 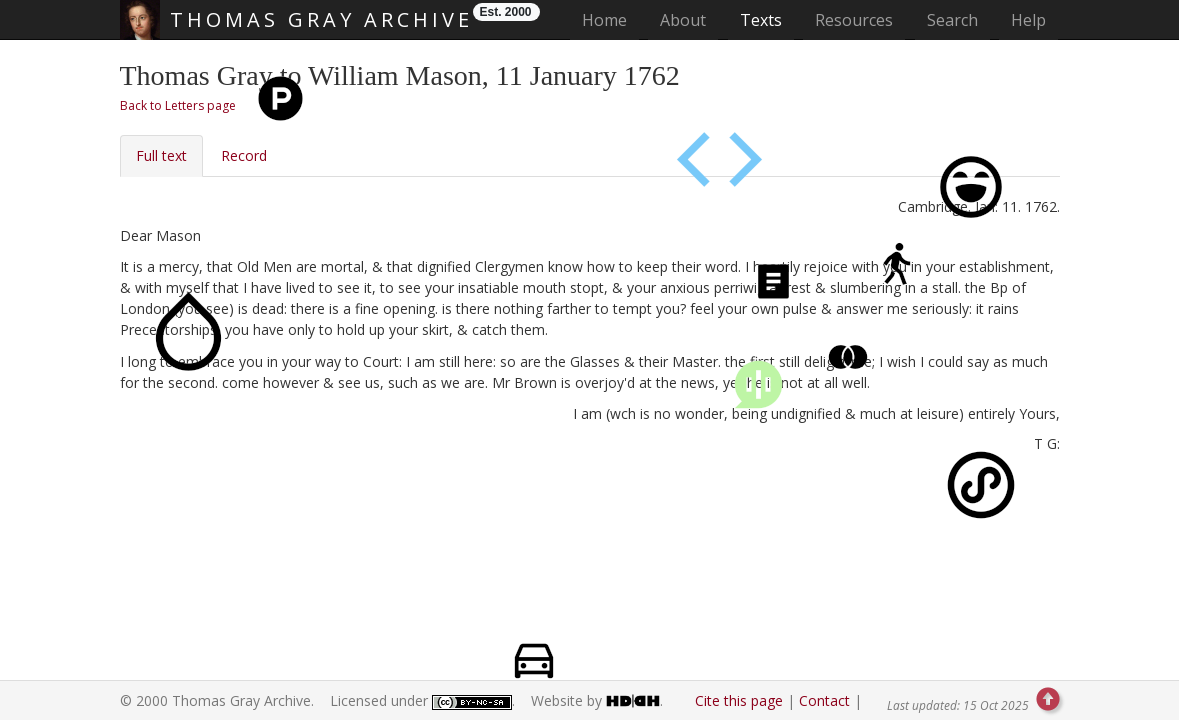 I want to click on access vehicle or car-related features, so click(x=534, y=659).